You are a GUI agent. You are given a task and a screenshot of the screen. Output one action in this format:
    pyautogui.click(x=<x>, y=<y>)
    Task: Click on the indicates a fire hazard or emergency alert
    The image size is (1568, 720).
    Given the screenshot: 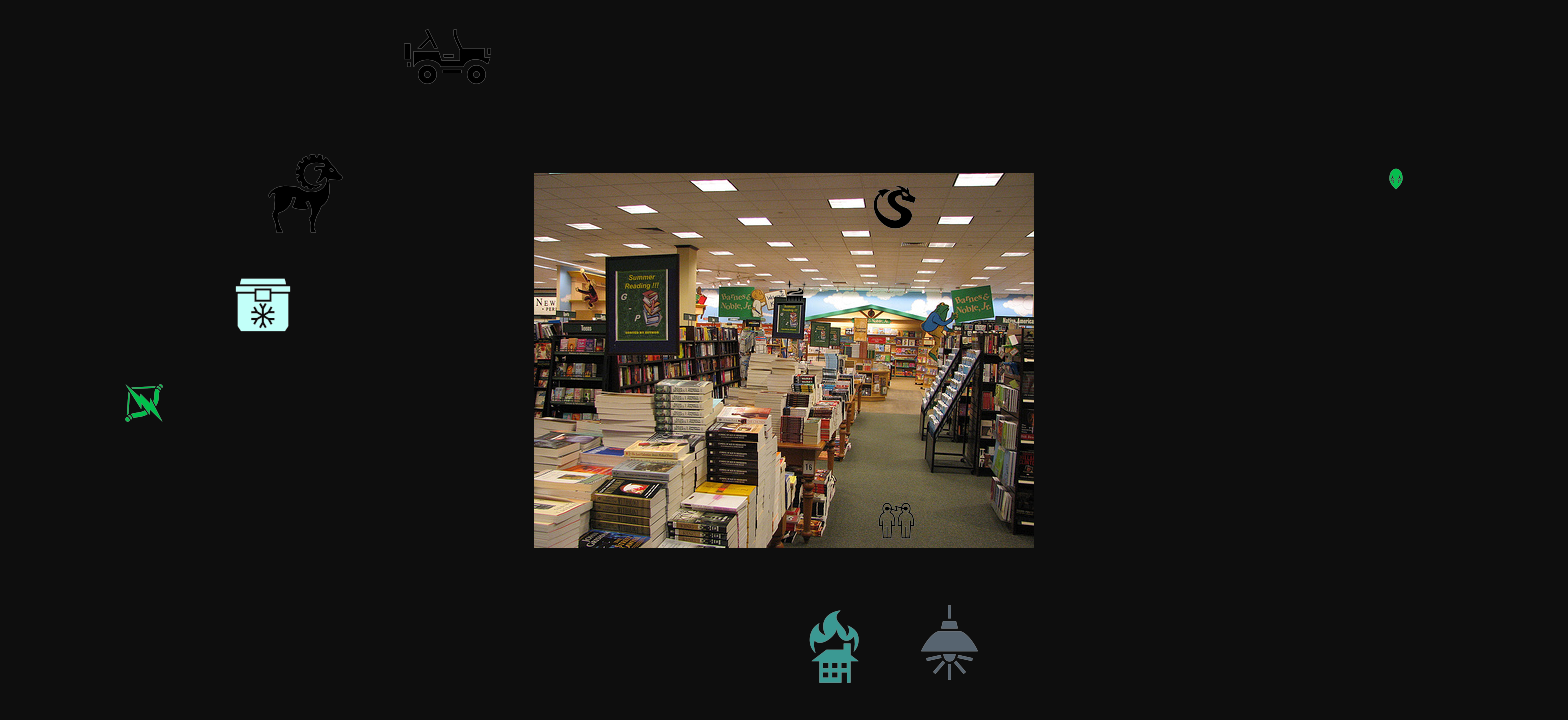 What is the action you would take?
    pyautogui.click(x=835, y=647)
    